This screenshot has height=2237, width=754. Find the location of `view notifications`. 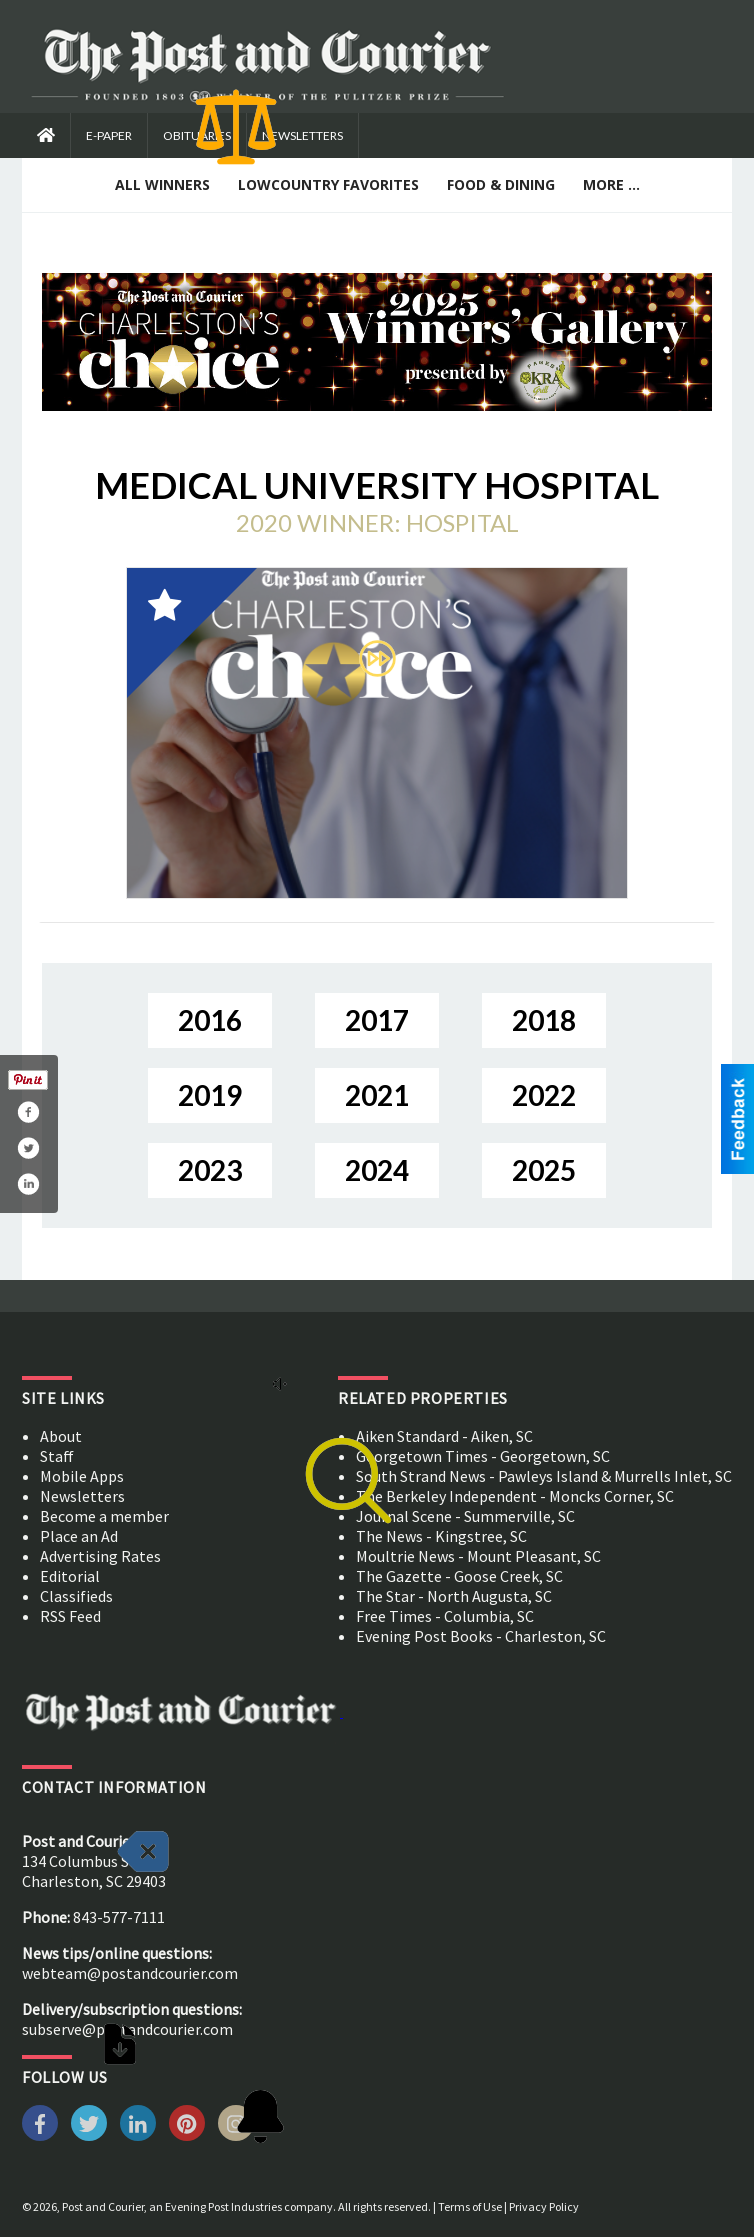

view notifications is located at coordinates (260, 2116).